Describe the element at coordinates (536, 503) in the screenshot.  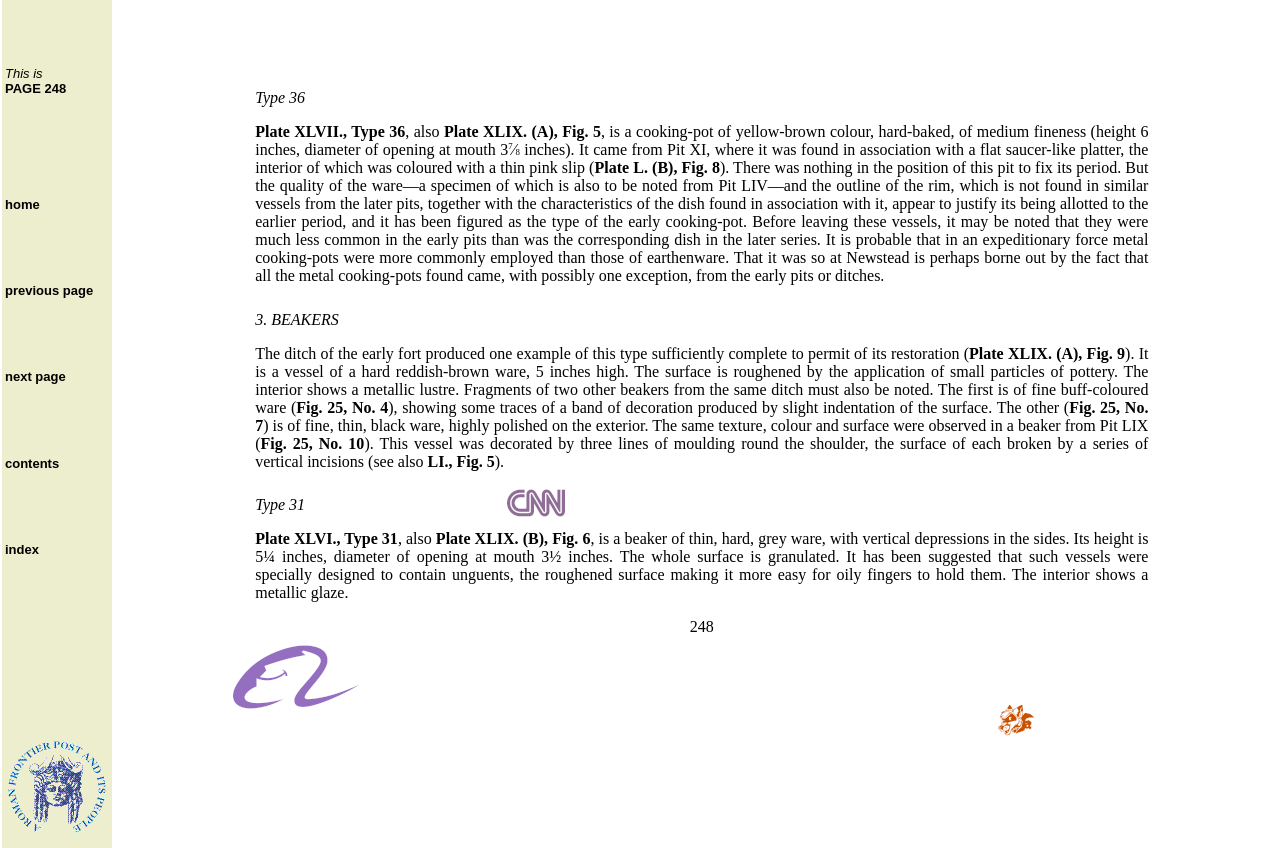
I see `open the CNN news app` at that location.